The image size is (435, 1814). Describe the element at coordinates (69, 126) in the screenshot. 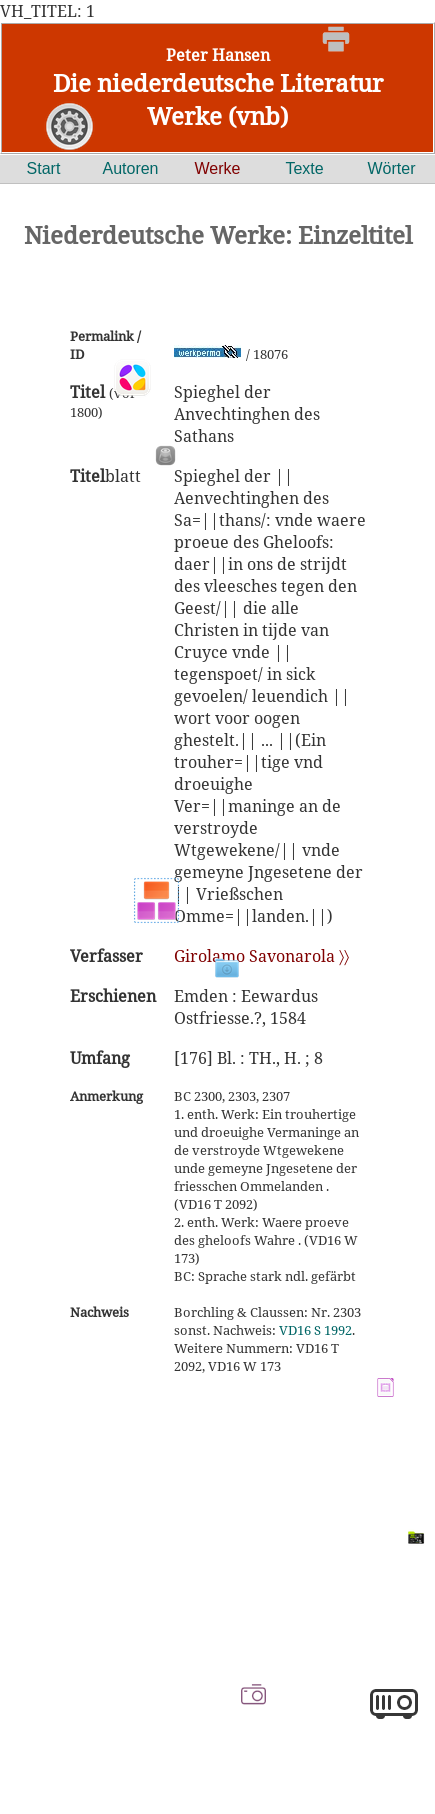

I see `view or edit document properties` at that location.